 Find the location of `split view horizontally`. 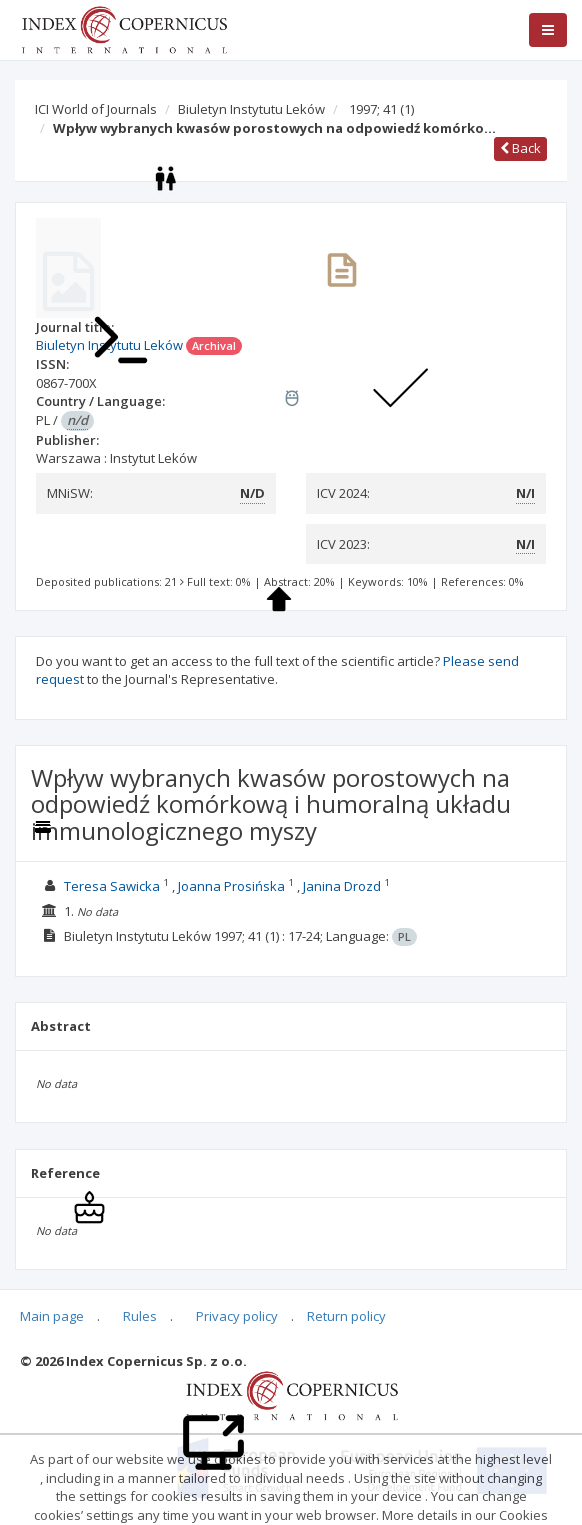

split view horizontally is located at coordinates (43, 827).